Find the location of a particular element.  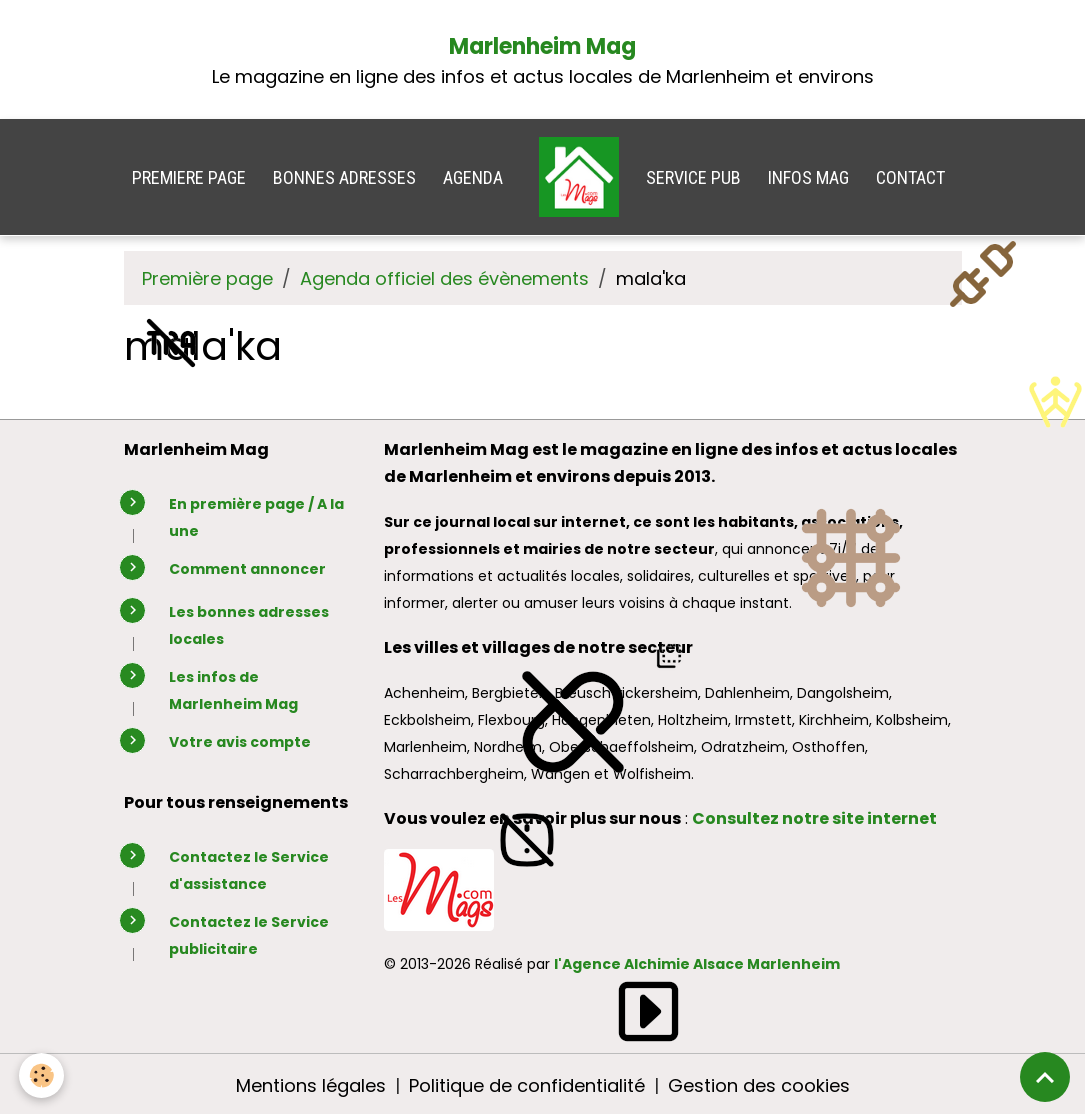

disconnect from a device or service is located at coordinates (983, 274).